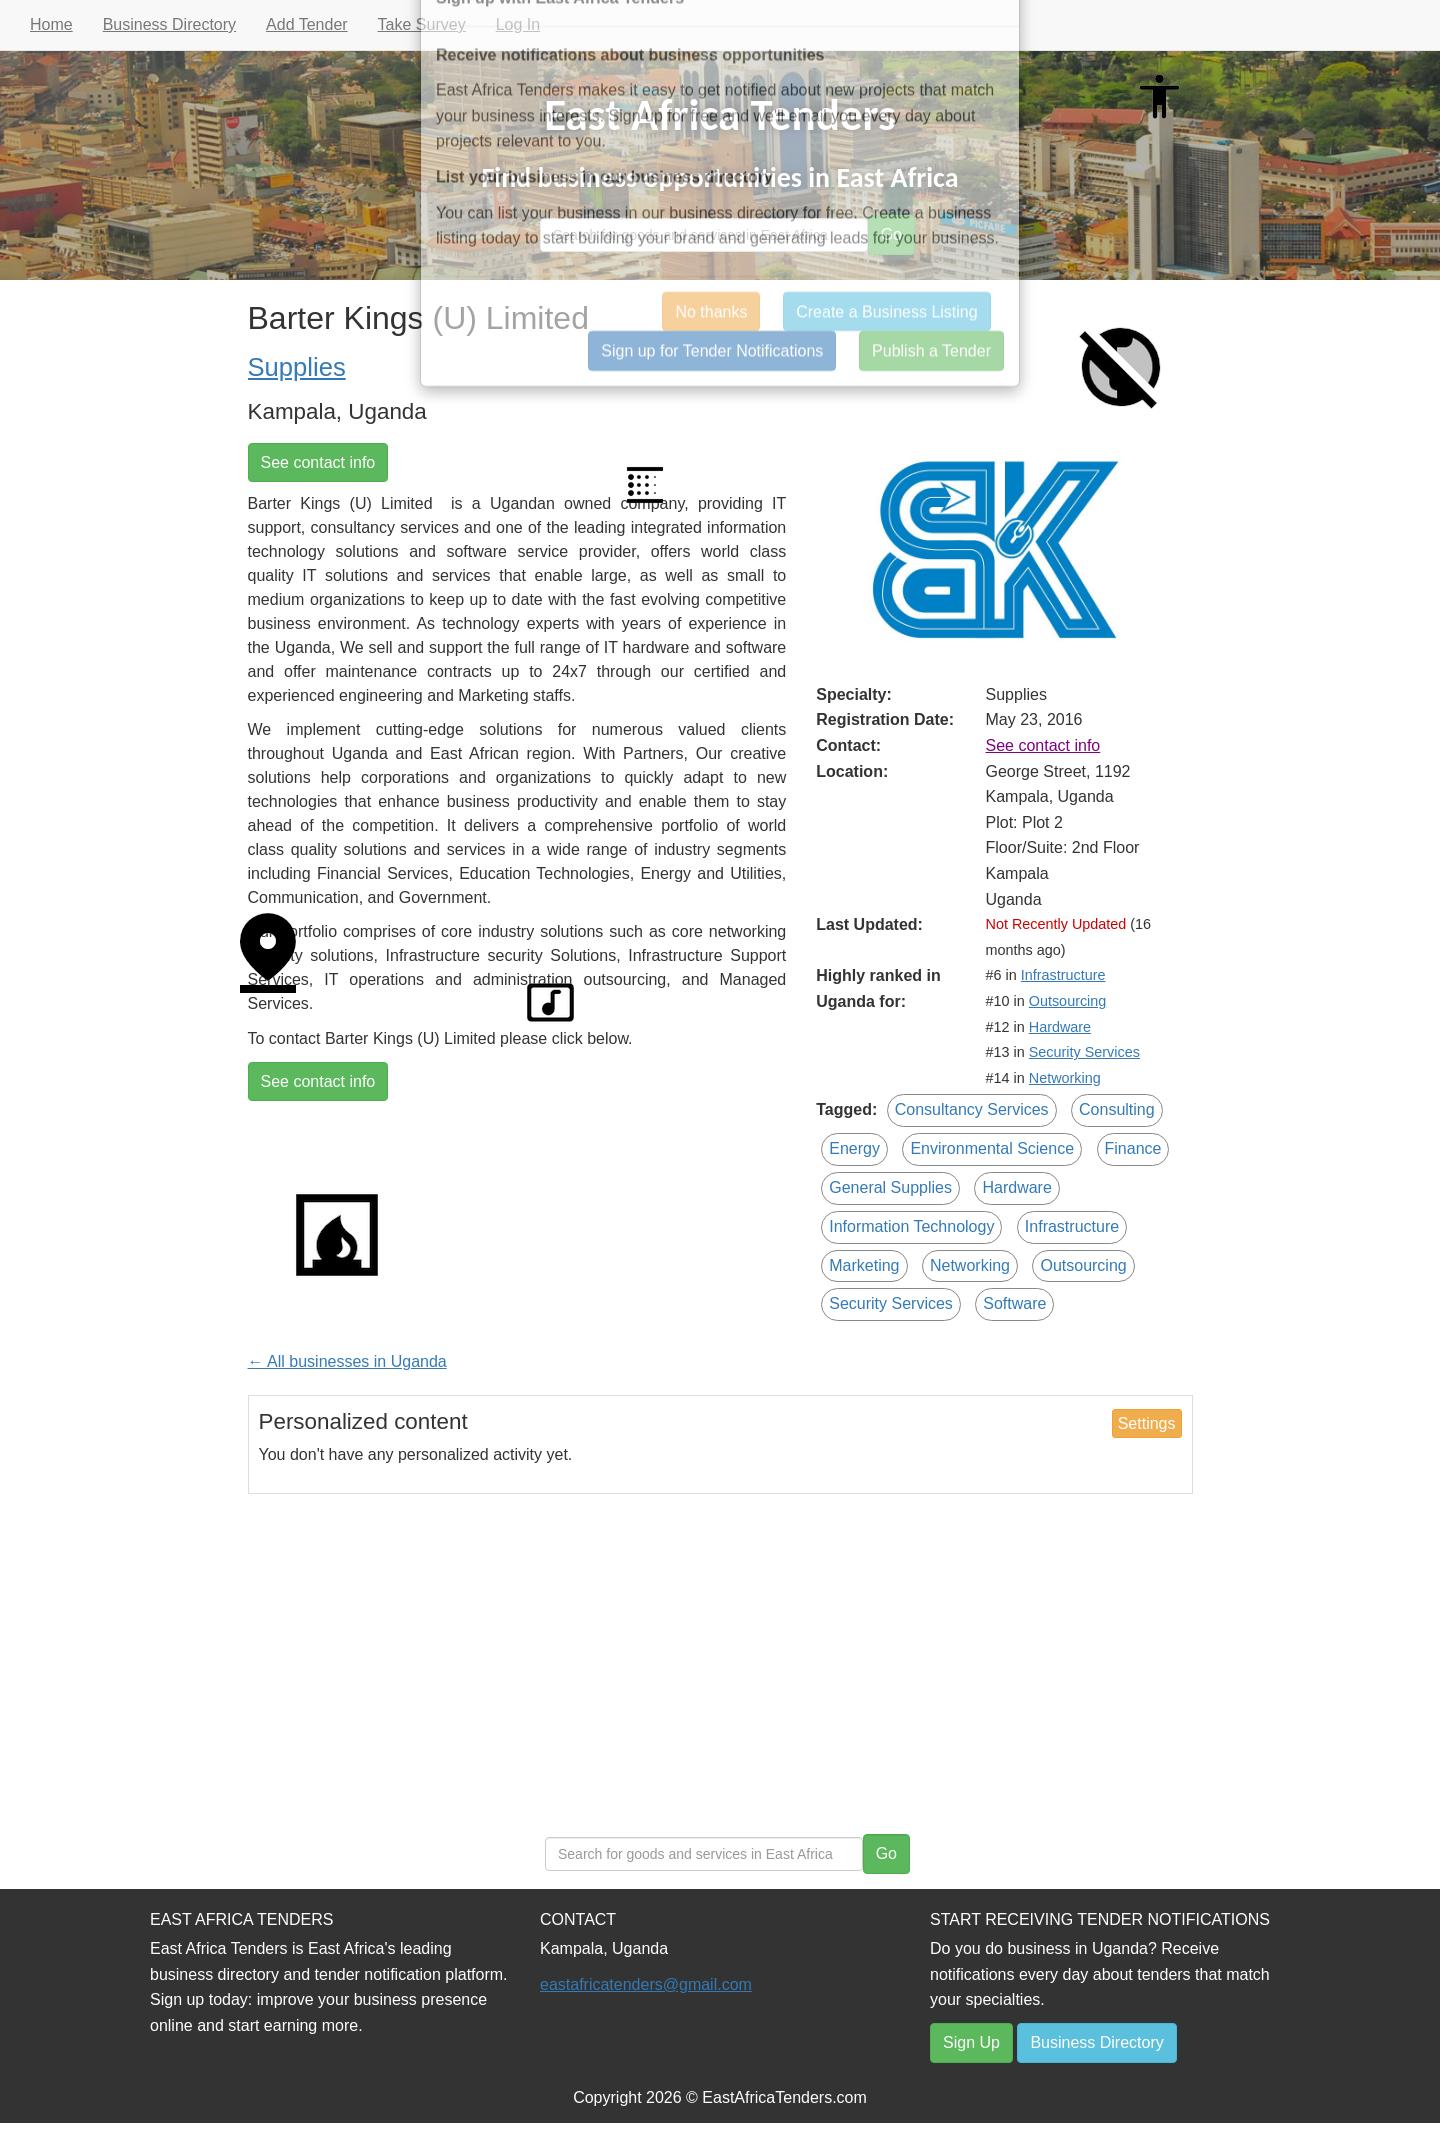  I want to click on access fireplace or heating controls, so click(337, 1235).